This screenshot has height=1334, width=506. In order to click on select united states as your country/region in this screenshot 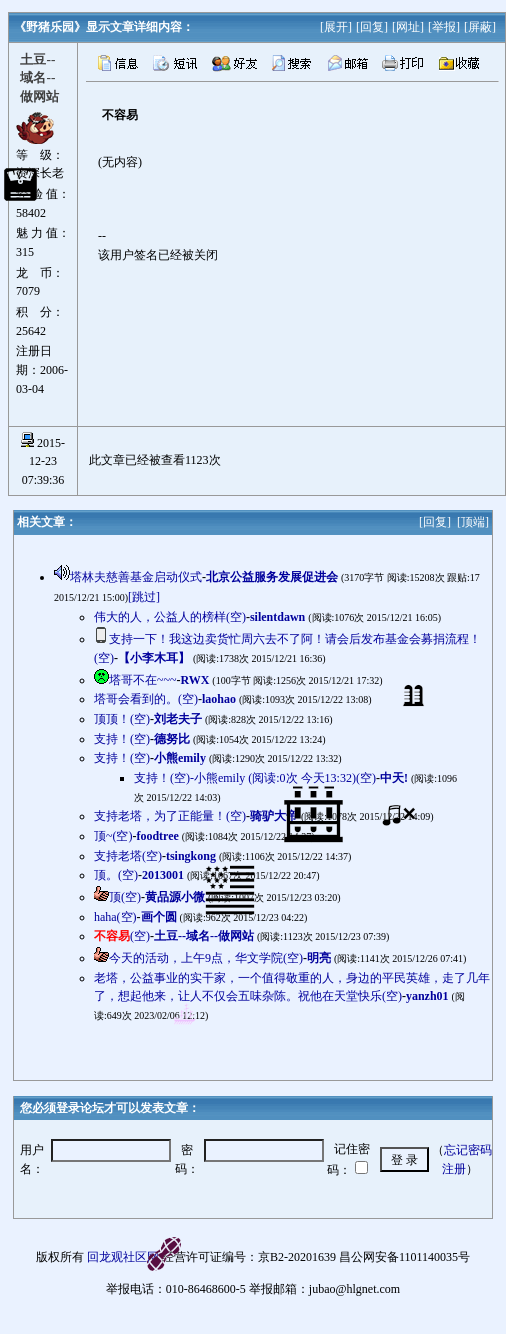, I will do `click(230, 890)`.